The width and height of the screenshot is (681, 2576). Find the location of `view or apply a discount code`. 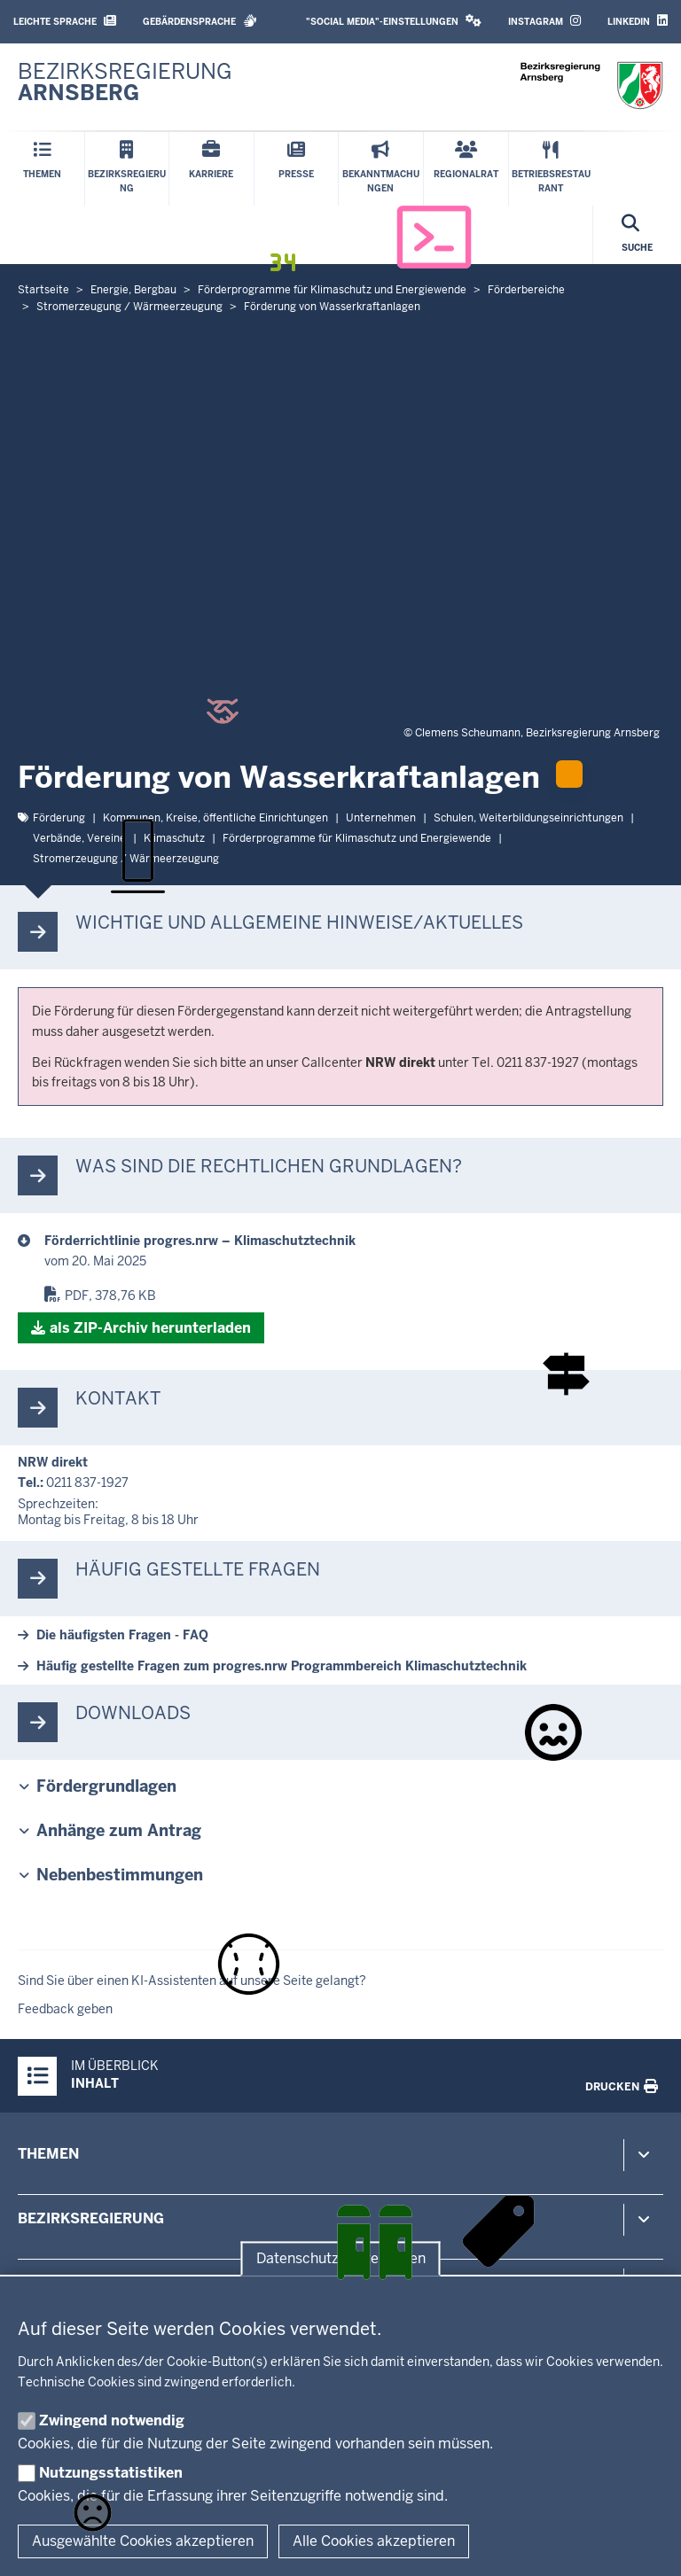

view or apply a discount code is located at coordinates (498, 2231).